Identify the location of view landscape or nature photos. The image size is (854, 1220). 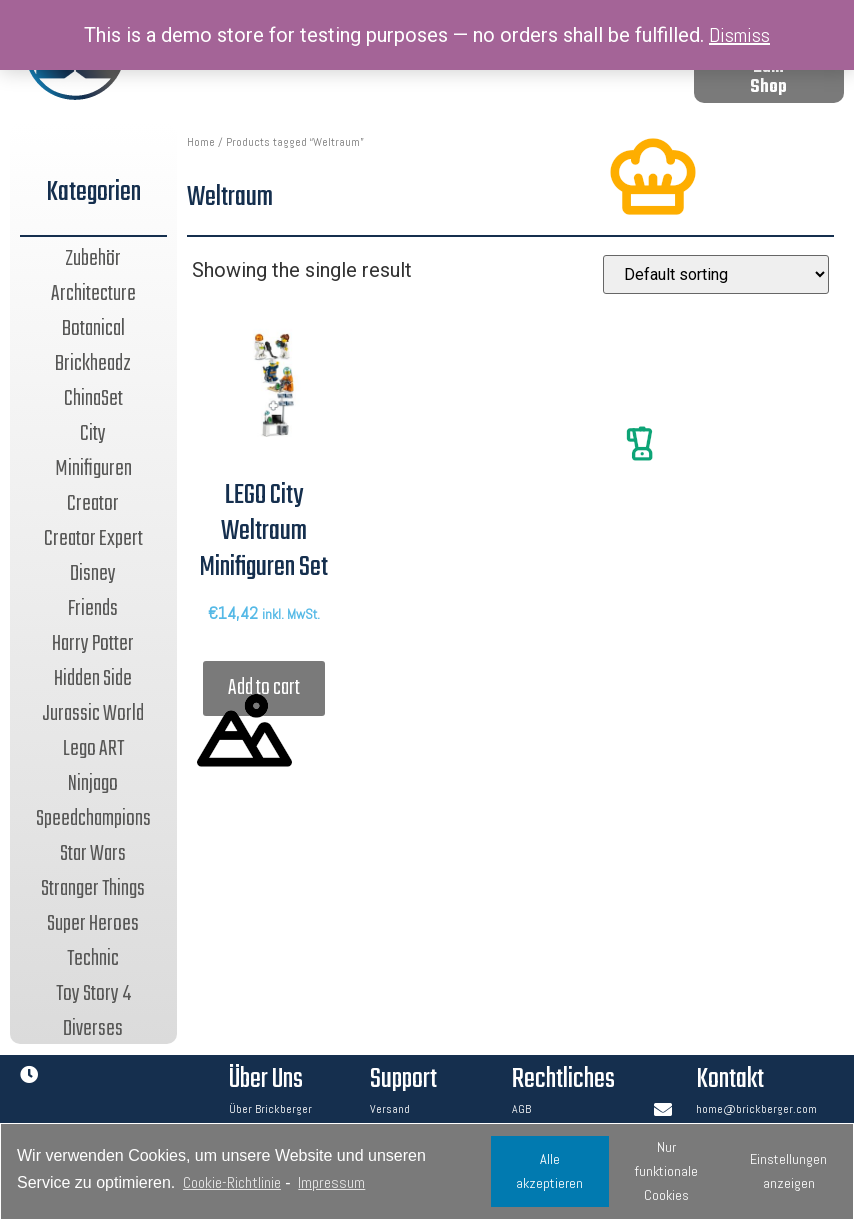
(244, 735).